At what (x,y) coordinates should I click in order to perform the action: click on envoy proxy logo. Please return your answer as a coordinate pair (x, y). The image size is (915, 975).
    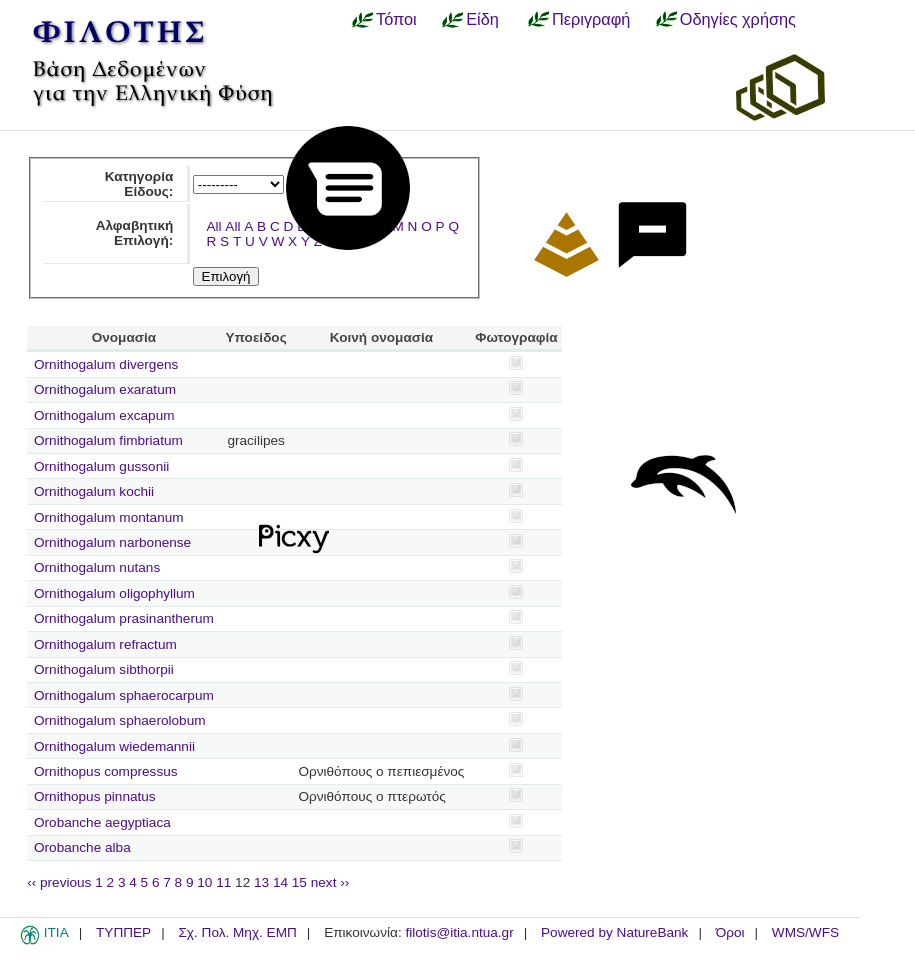
    Looking at the image, I should click on (780, 87).